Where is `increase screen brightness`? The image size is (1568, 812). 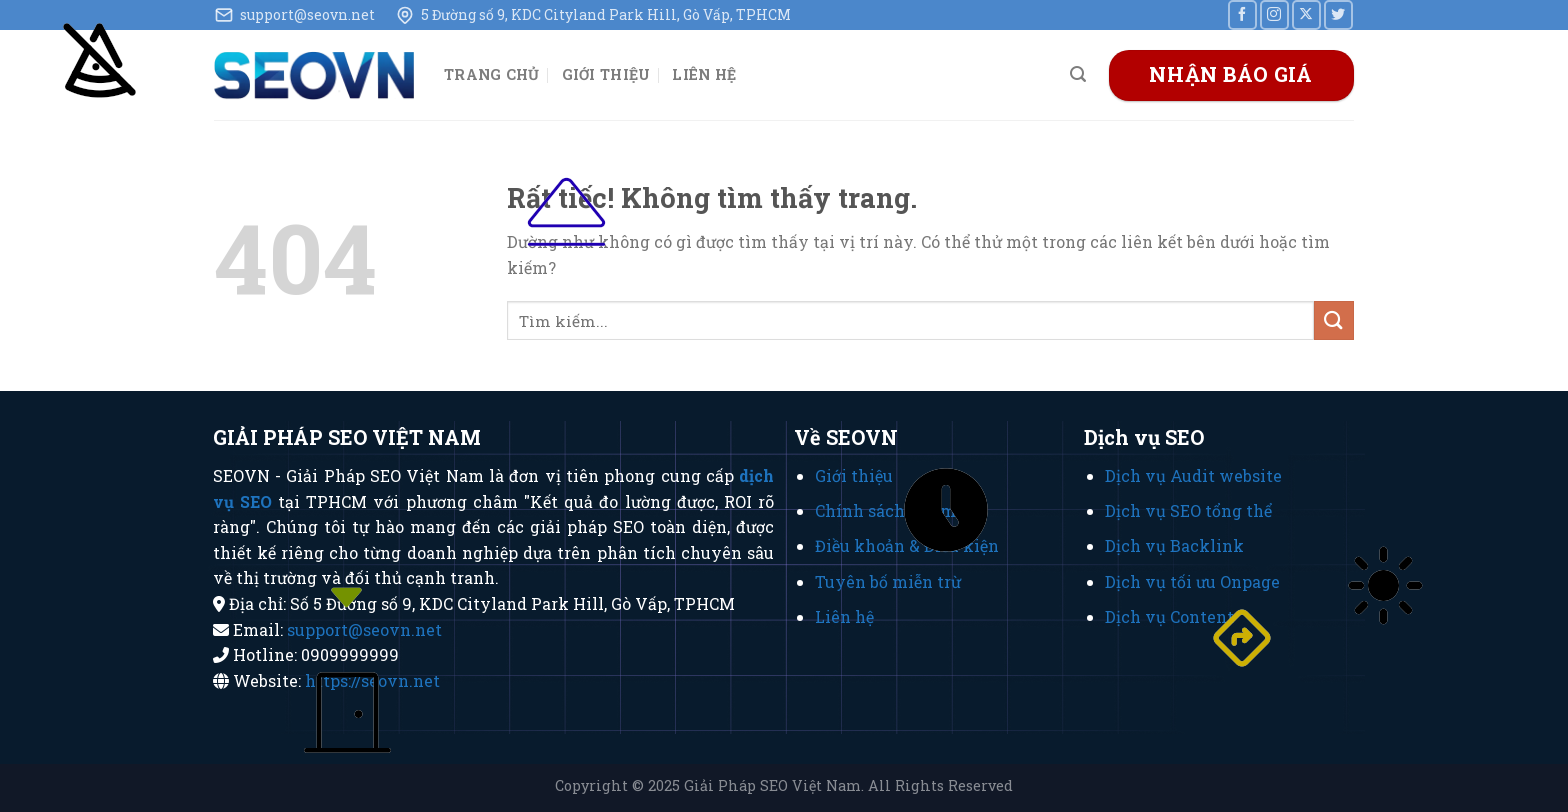 increase screen brightness is located at coordinates (1383, 585).